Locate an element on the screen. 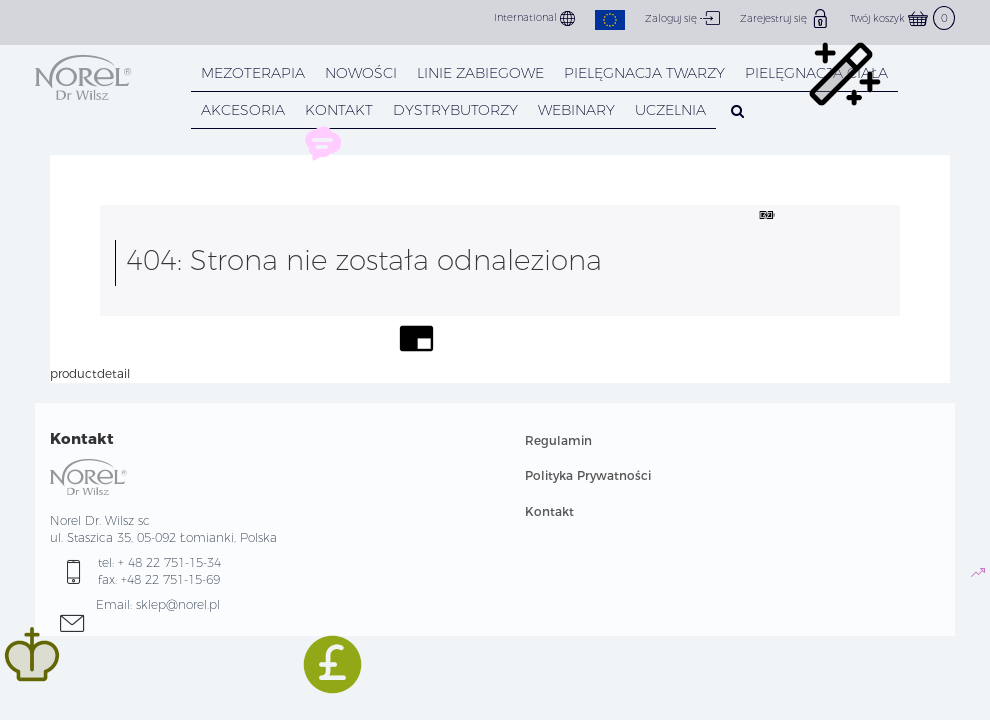  apply auto-enhance or smart adjustments is located at coordinates (841, 74).